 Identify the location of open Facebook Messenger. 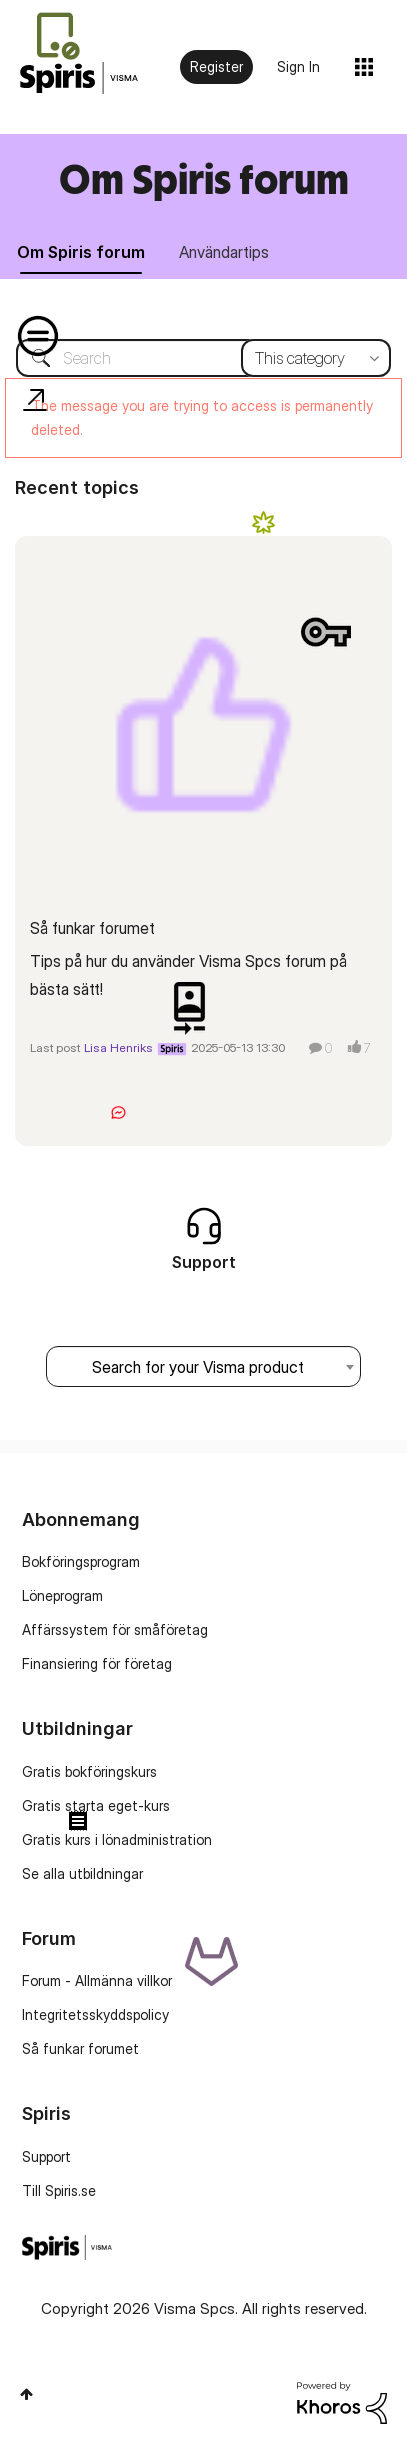
(118, 1112).